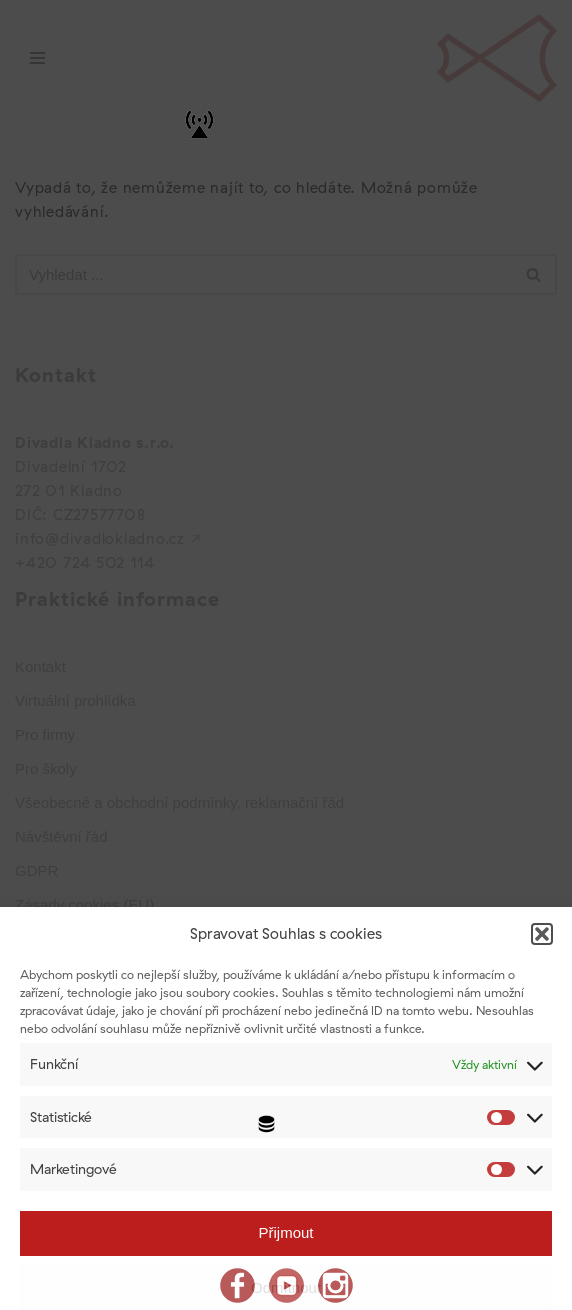 Image resolution: width=572 pixels, height=1310 pixels. Describe the element at coordinates (199, 123) in the screenshot. I see `access wireless network or broadcasting settings` at that location.